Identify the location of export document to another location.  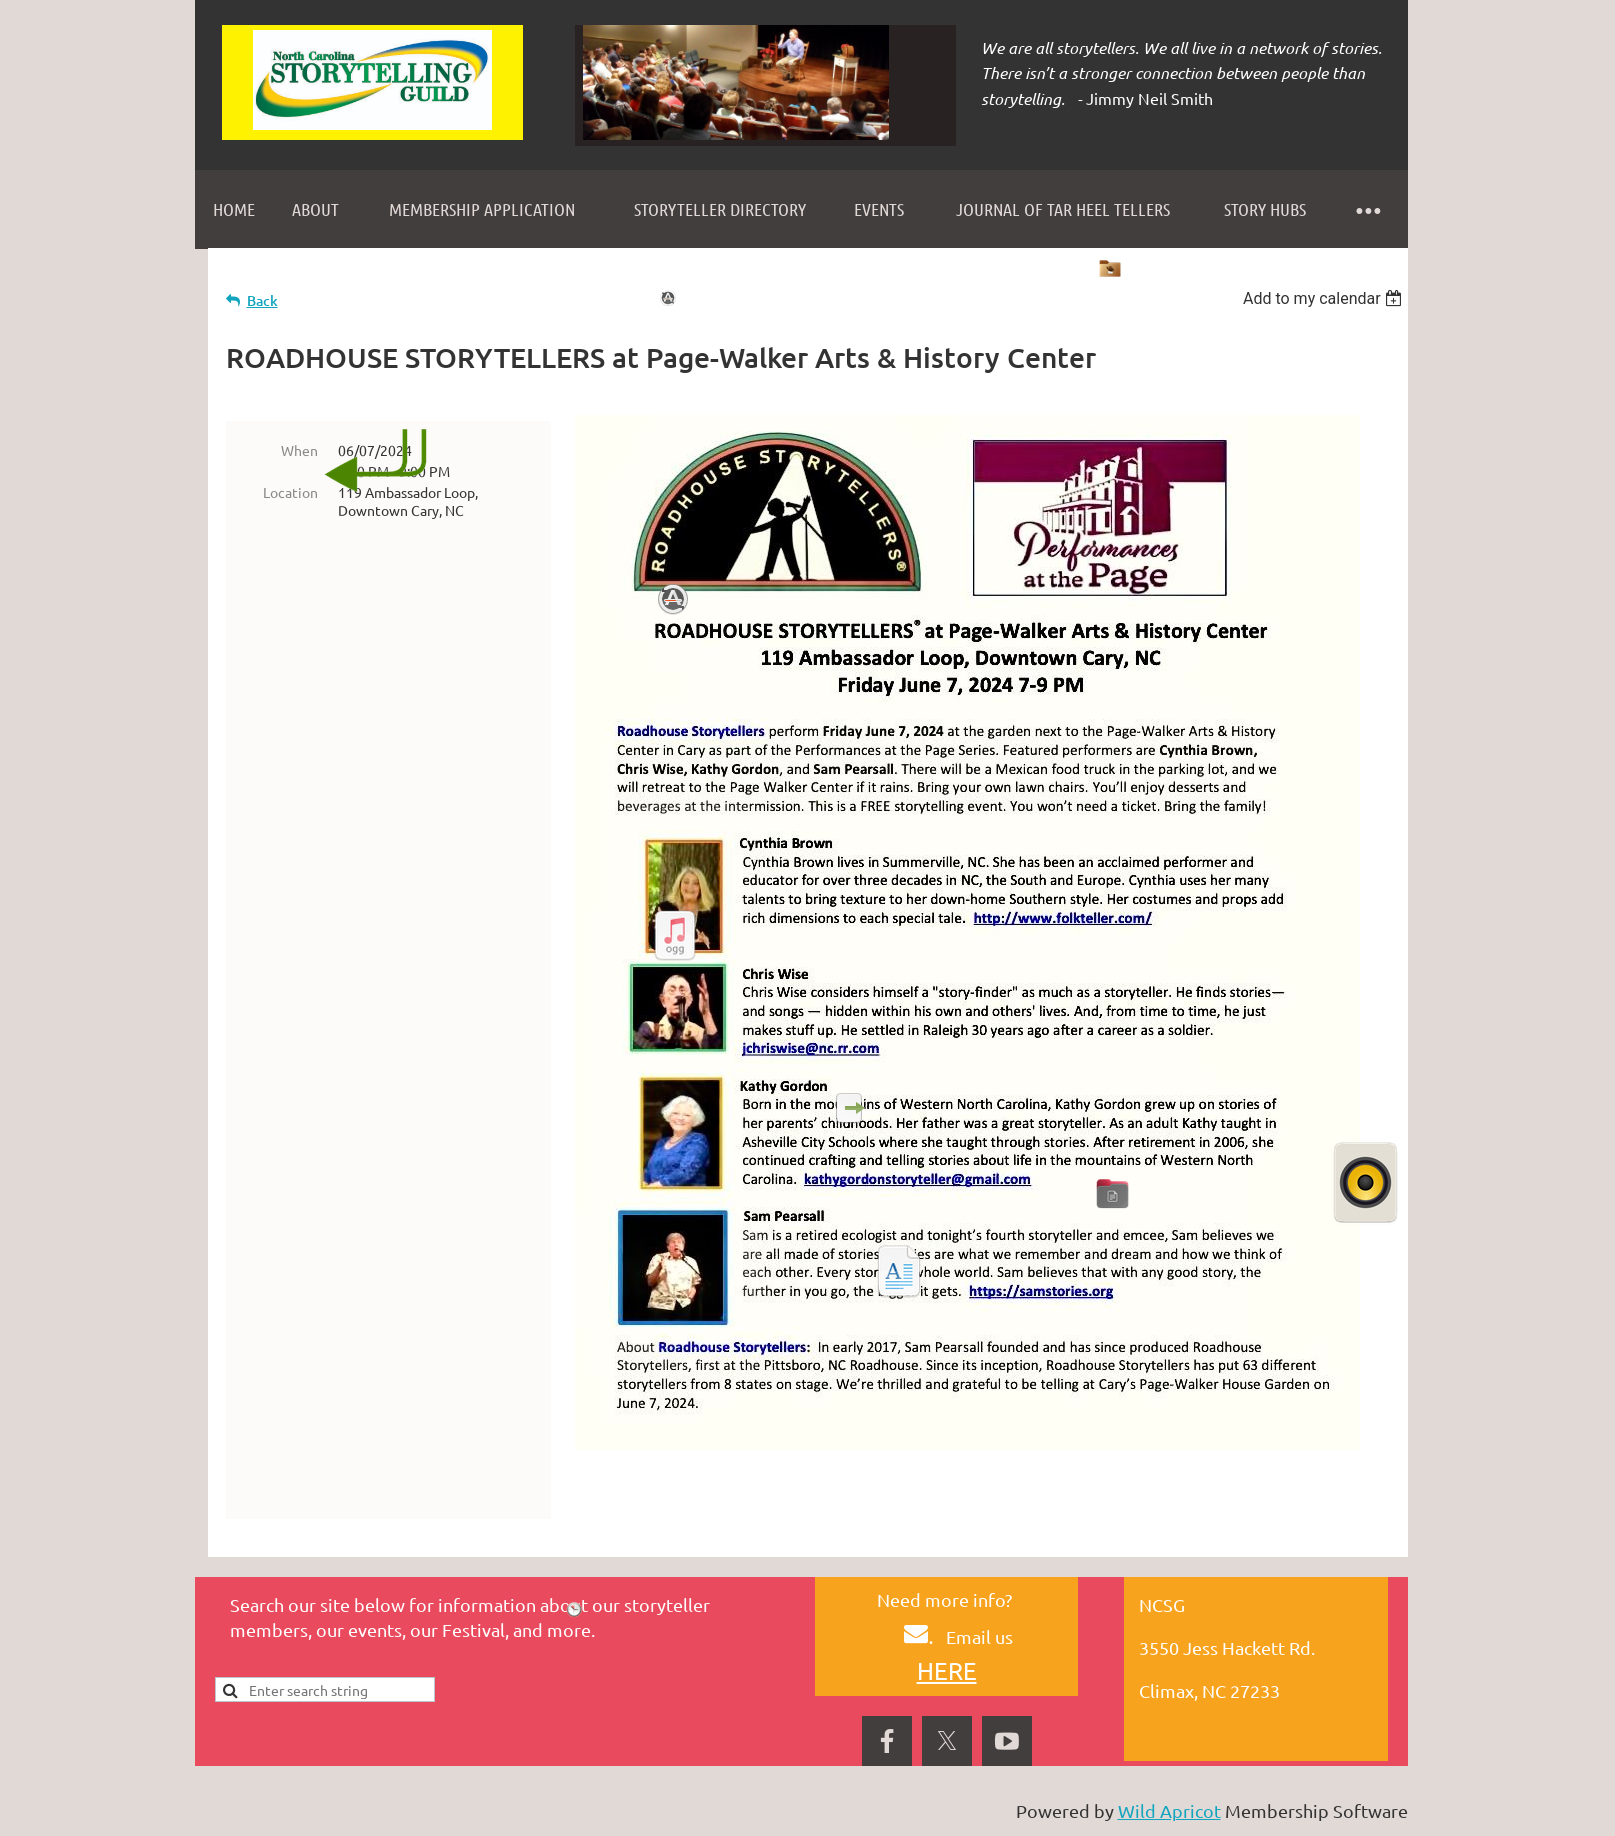
(849, 1108).